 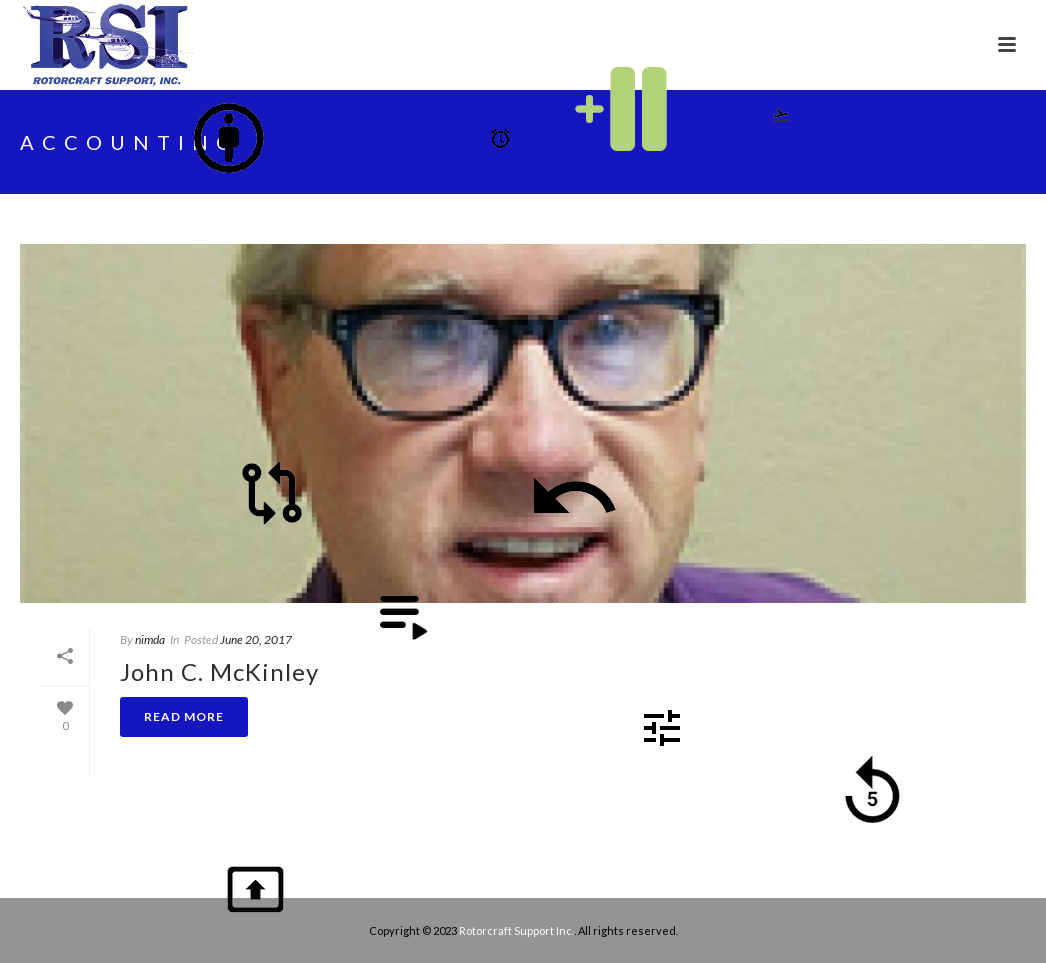 What do you see at coordinates (500, 138) in the screenshot?
I see `set or view alarms` at bounding box center [500, 138].